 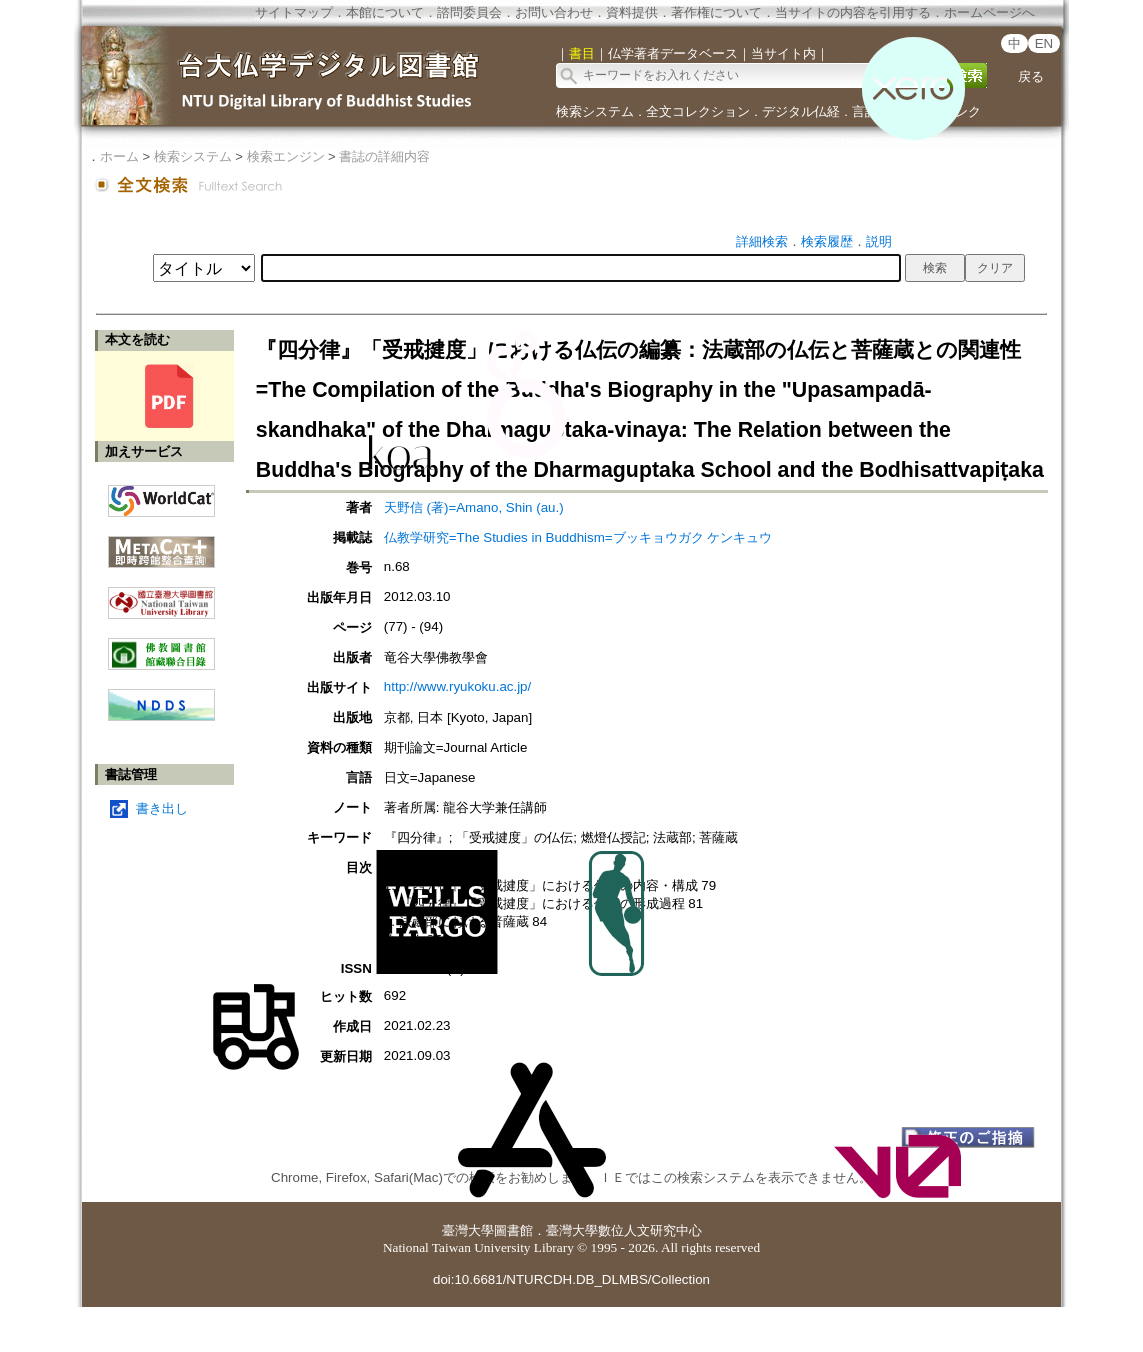 What do you see at coordinates (532, 1130) in the screenshot?
I see `open the App Store` at bounding box center [532, 1130].